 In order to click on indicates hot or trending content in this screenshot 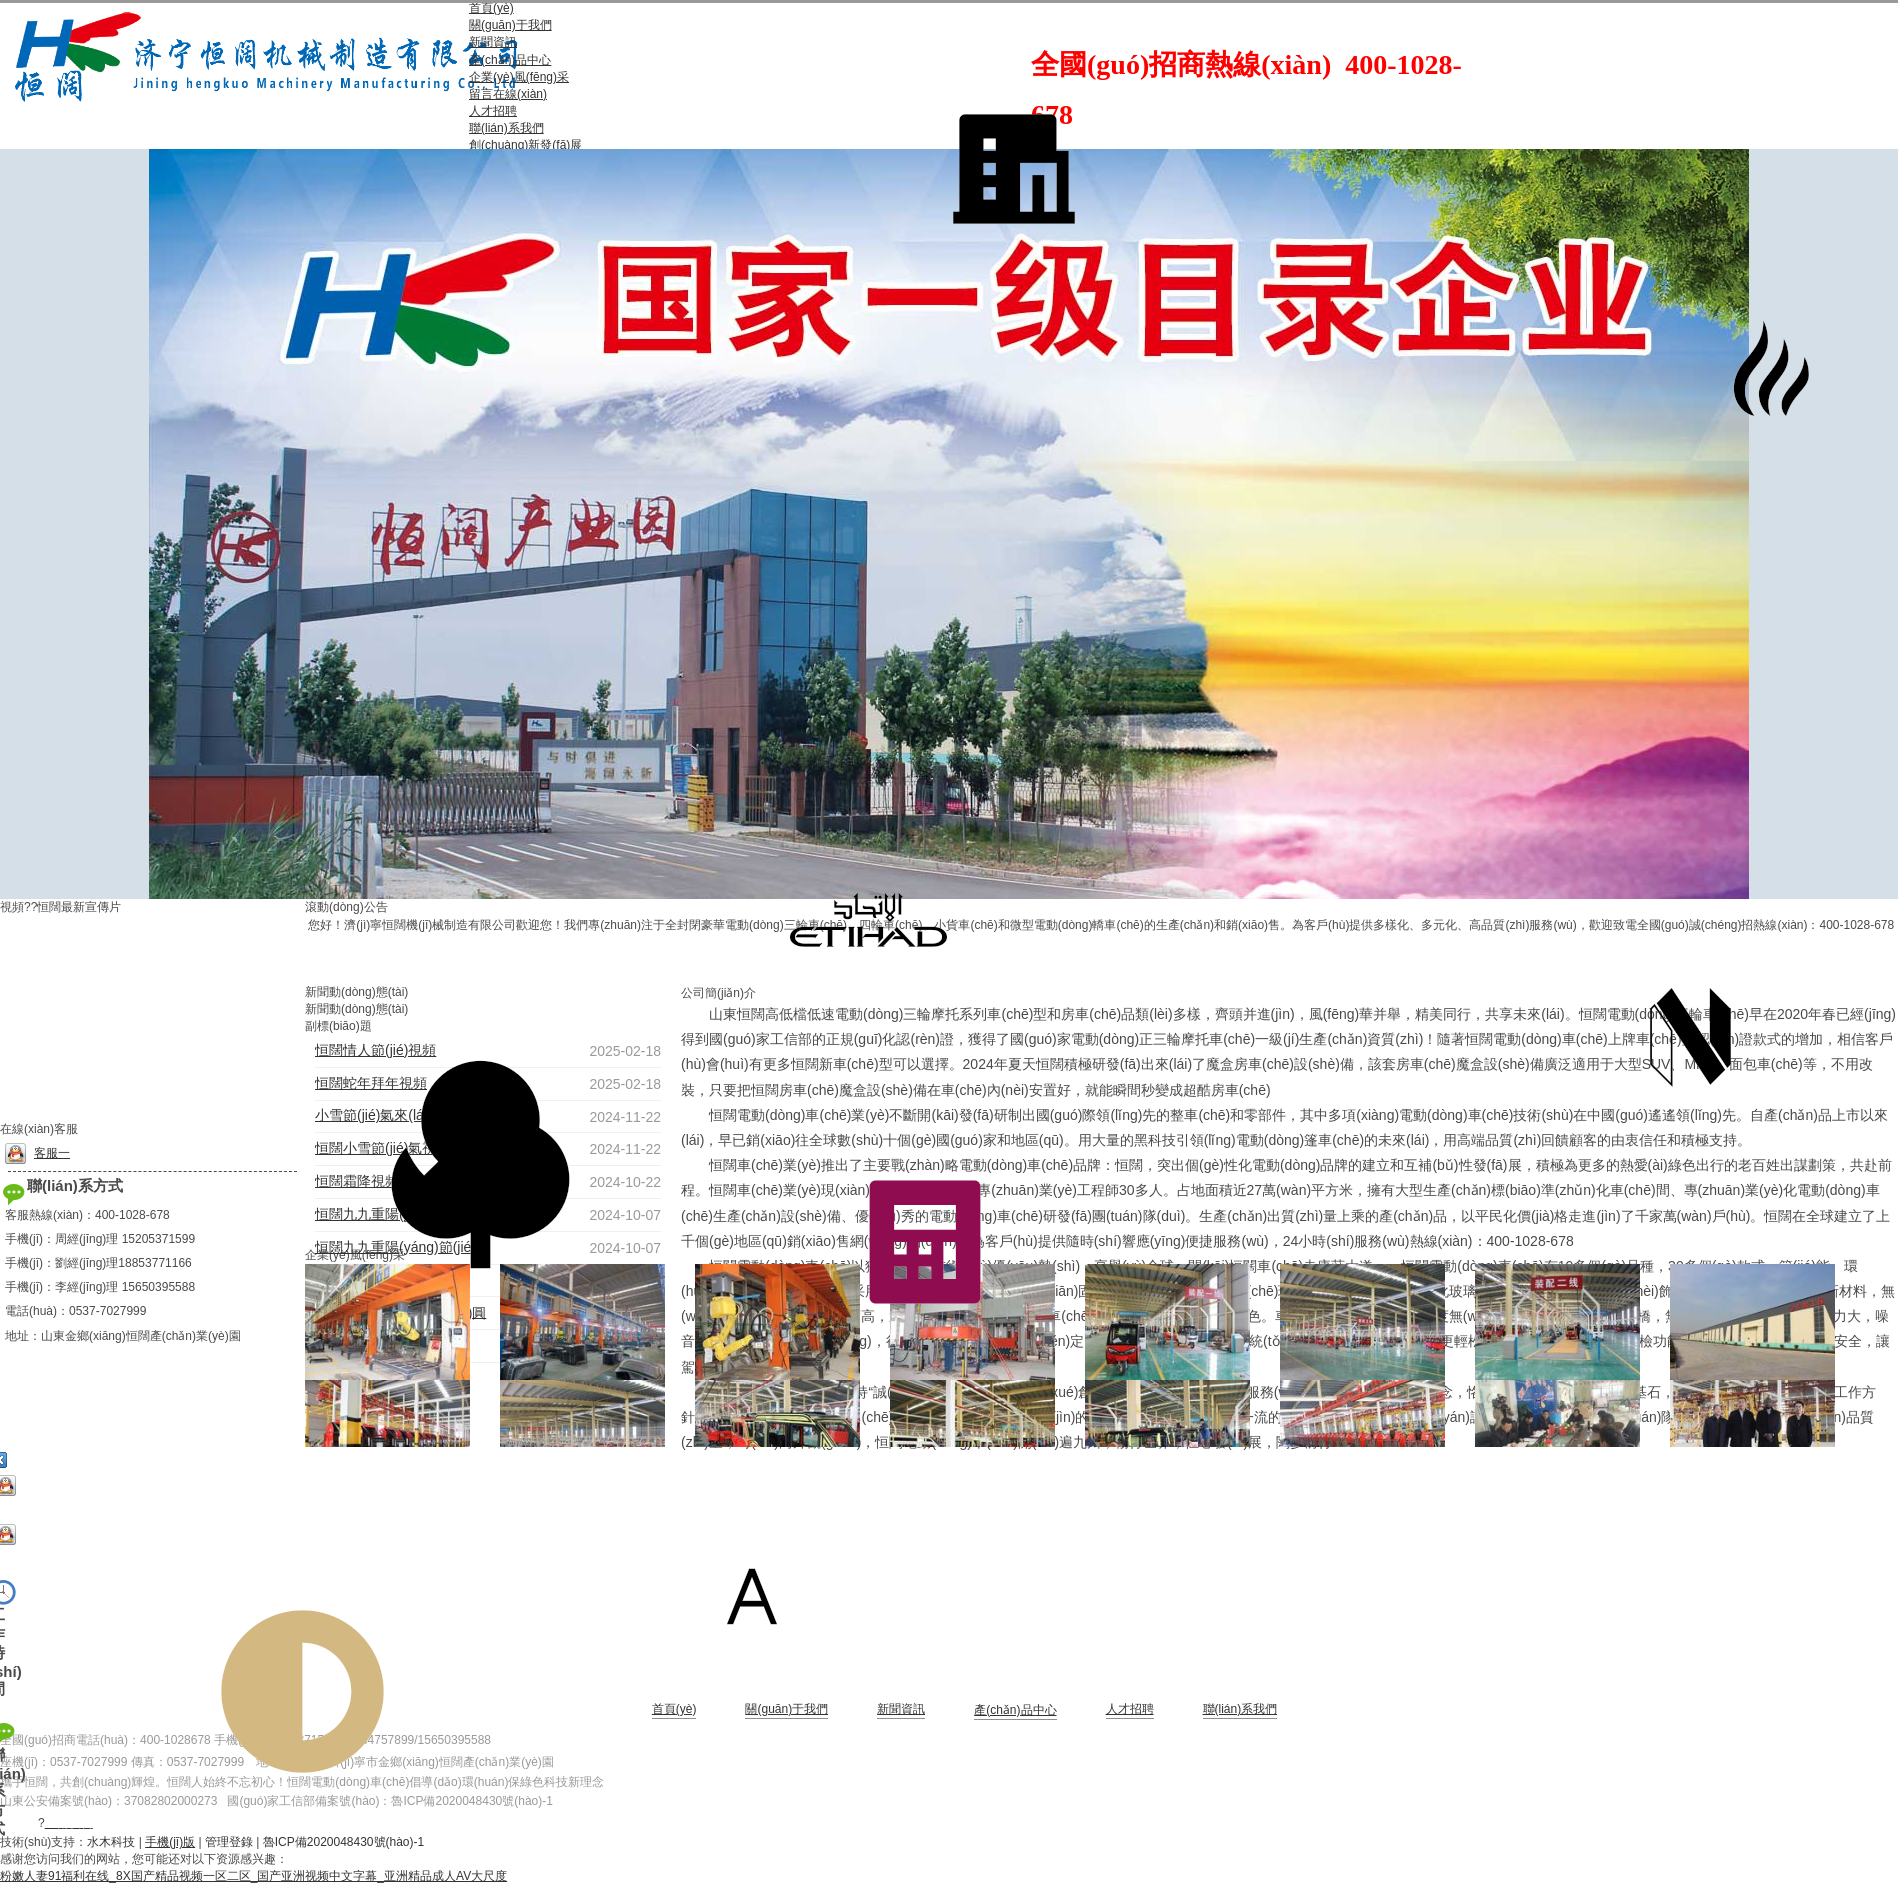, I will do `click(1772, 370)`.